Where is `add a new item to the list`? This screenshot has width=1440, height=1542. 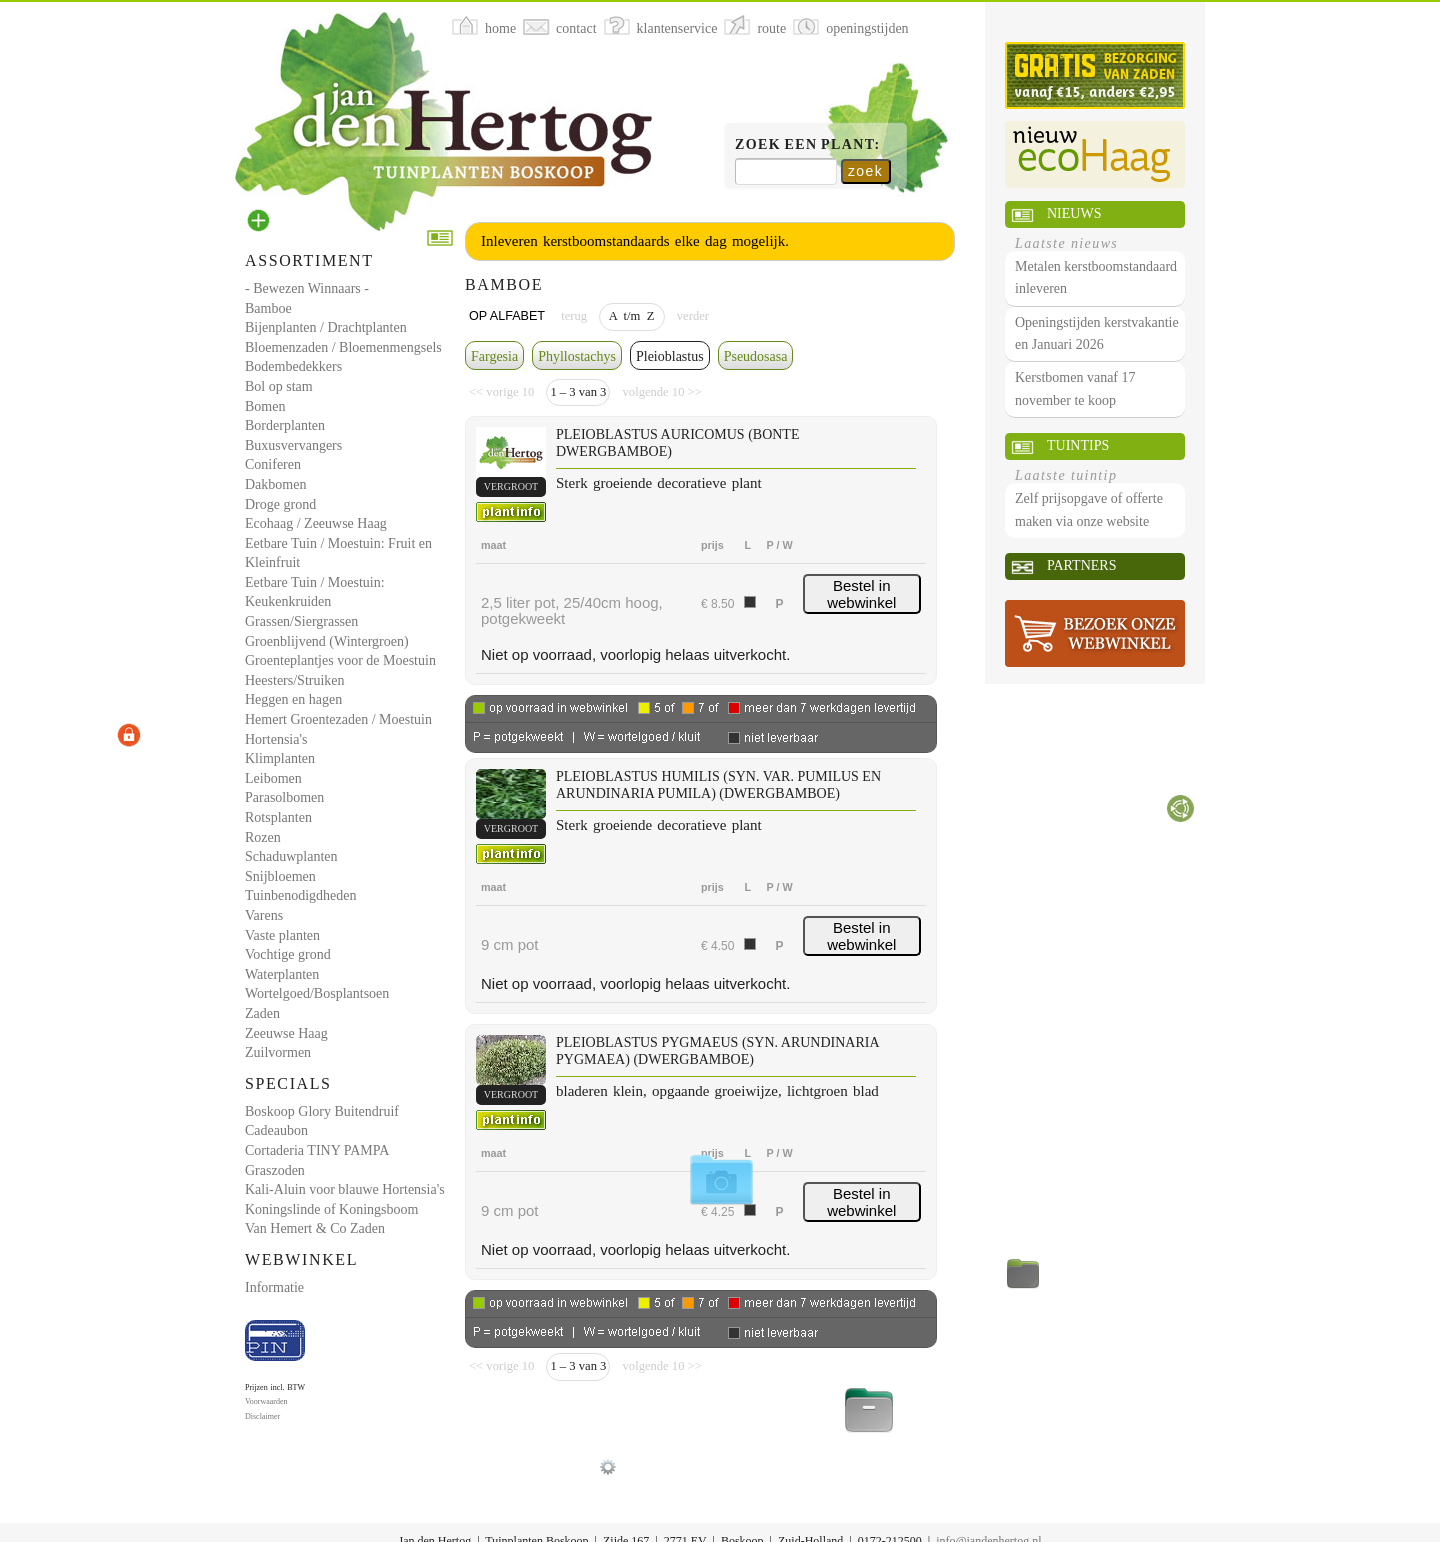
add a new item to the list is located at coordinates (258, 220).